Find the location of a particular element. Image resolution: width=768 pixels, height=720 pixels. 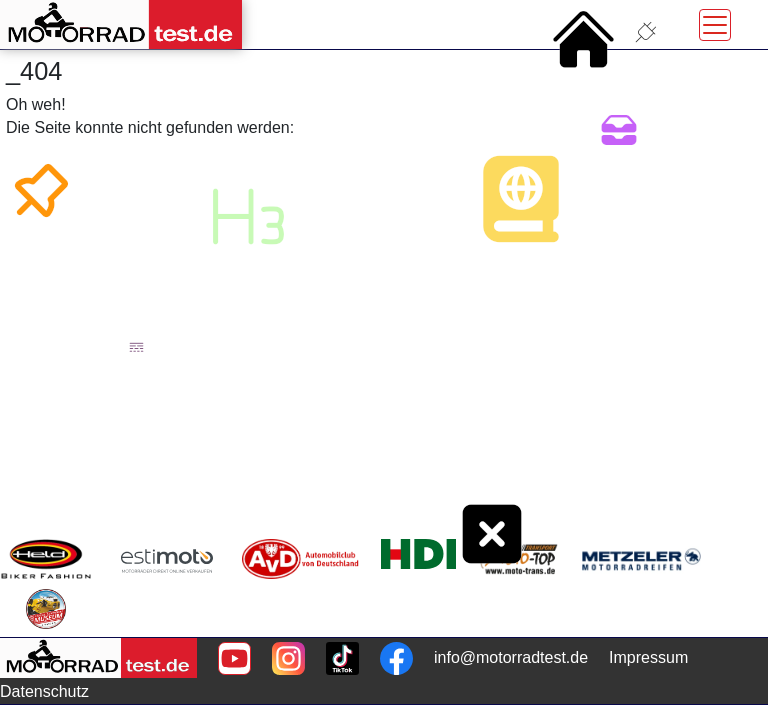

close or dismiss a window is located at coordinates (492, 534).